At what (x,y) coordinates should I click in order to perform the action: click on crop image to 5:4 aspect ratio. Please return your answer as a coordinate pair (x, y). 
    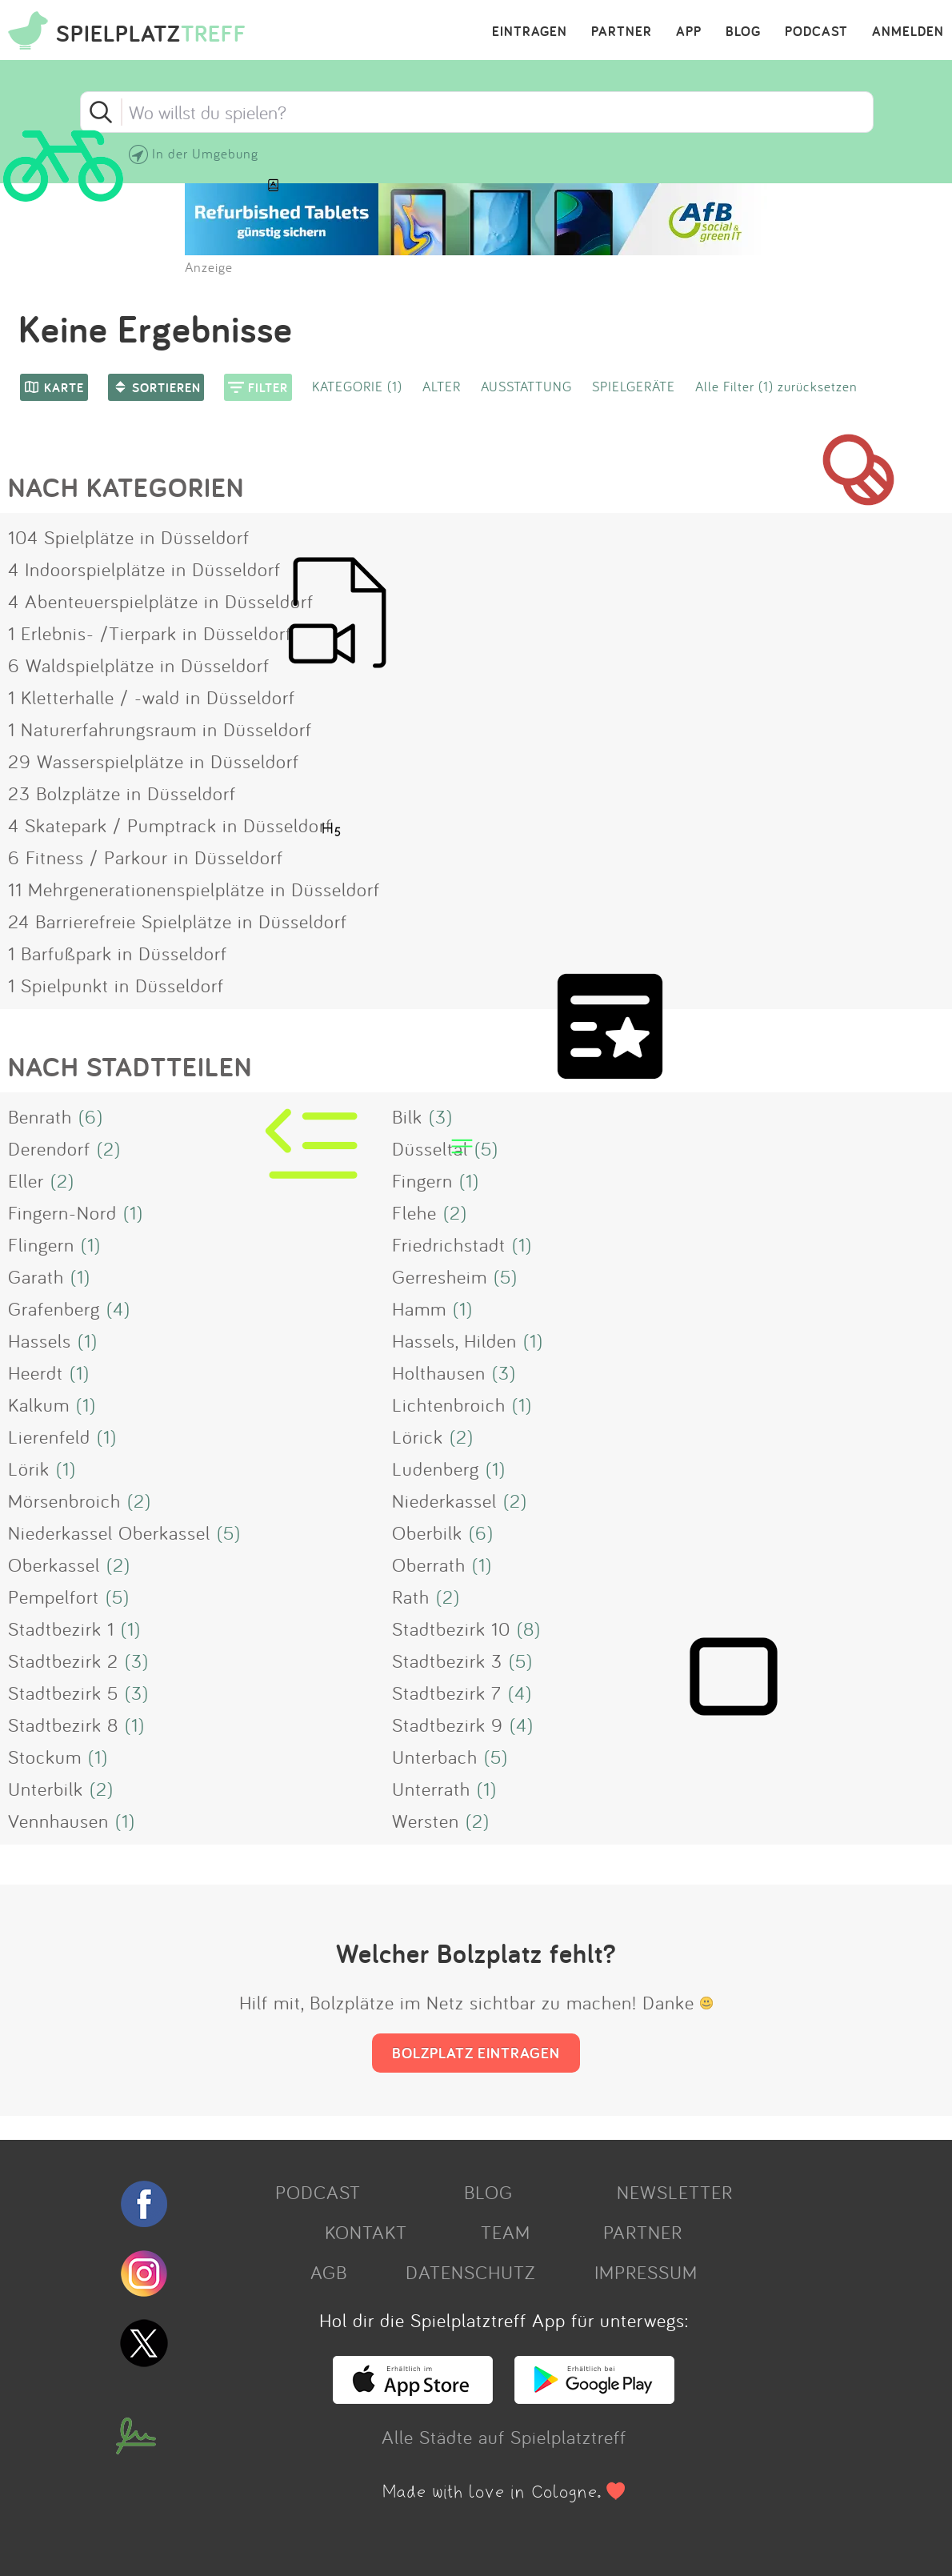
    Looking at the image, I should click on (734, 1677).